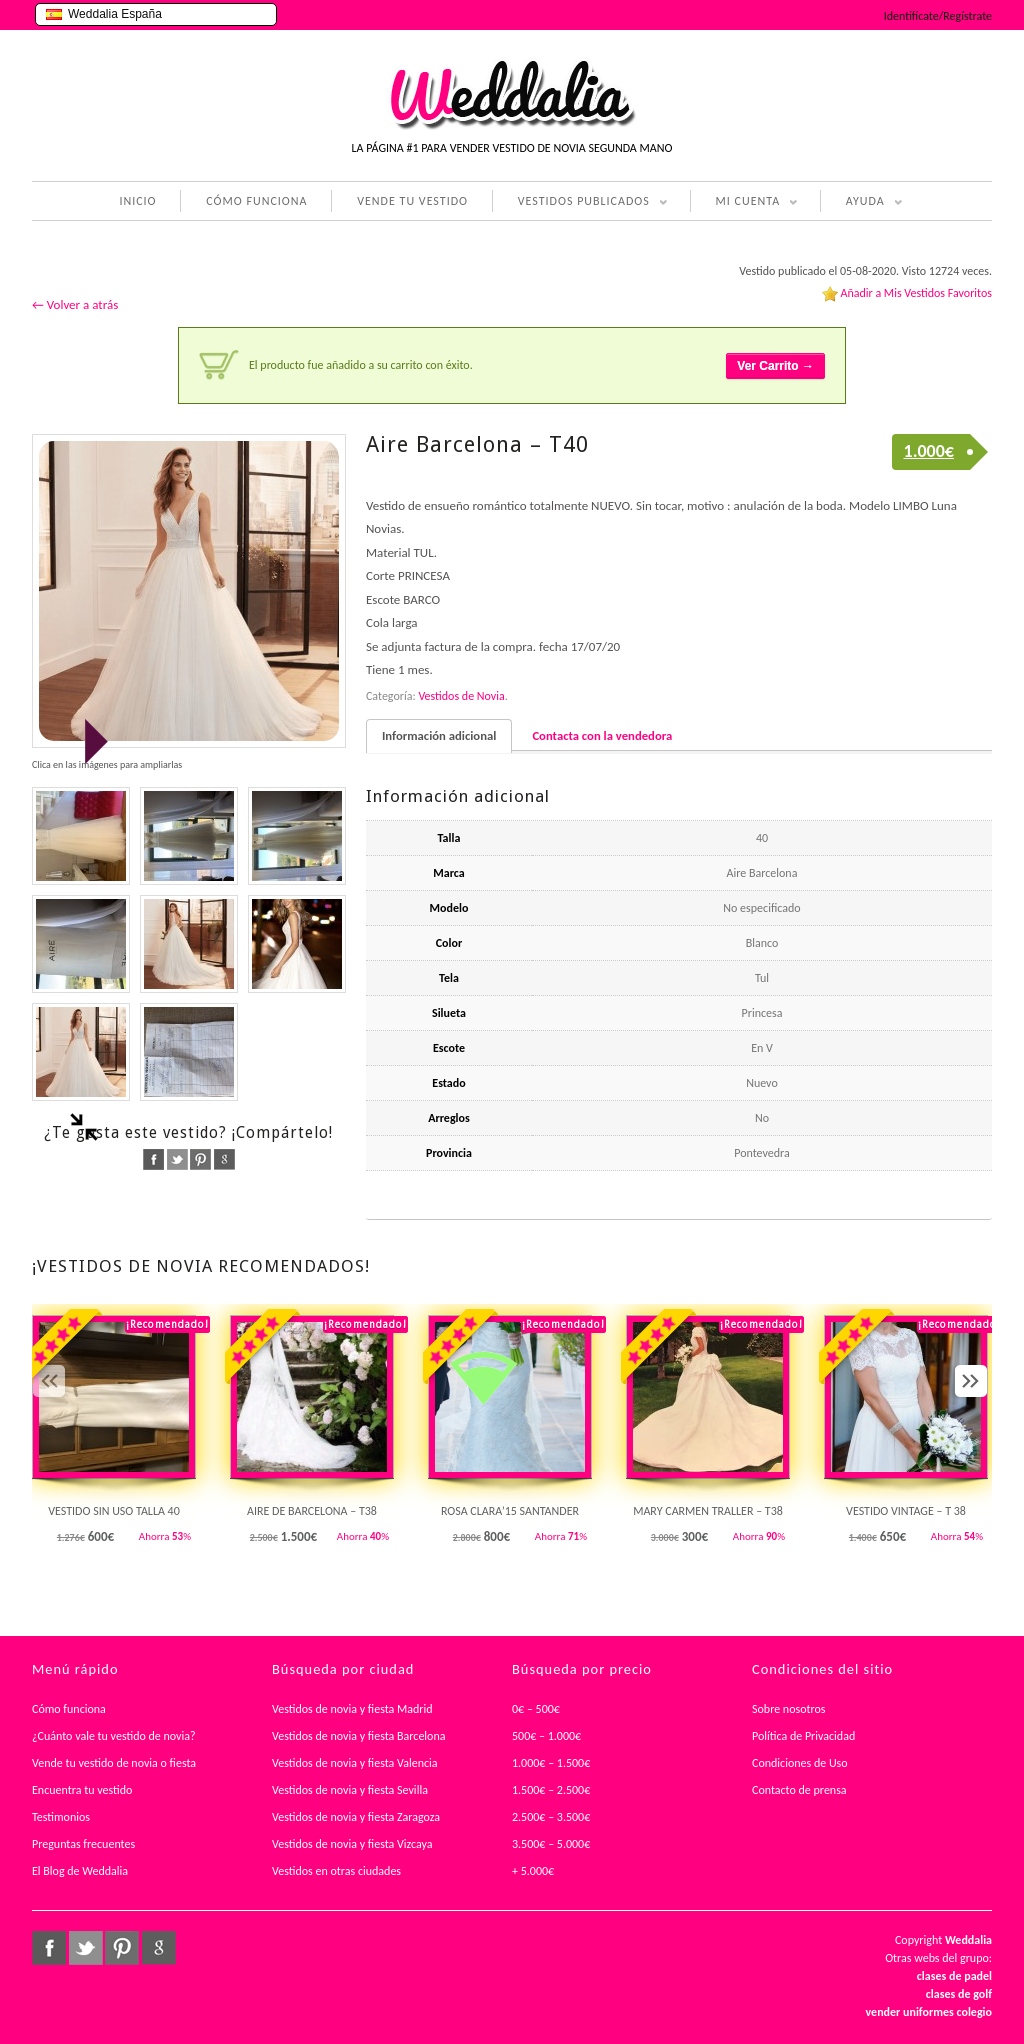 This screenshot has height=2044, width=1024. I want to click on collapse or minimize an expanded view, so click(84, 1127).